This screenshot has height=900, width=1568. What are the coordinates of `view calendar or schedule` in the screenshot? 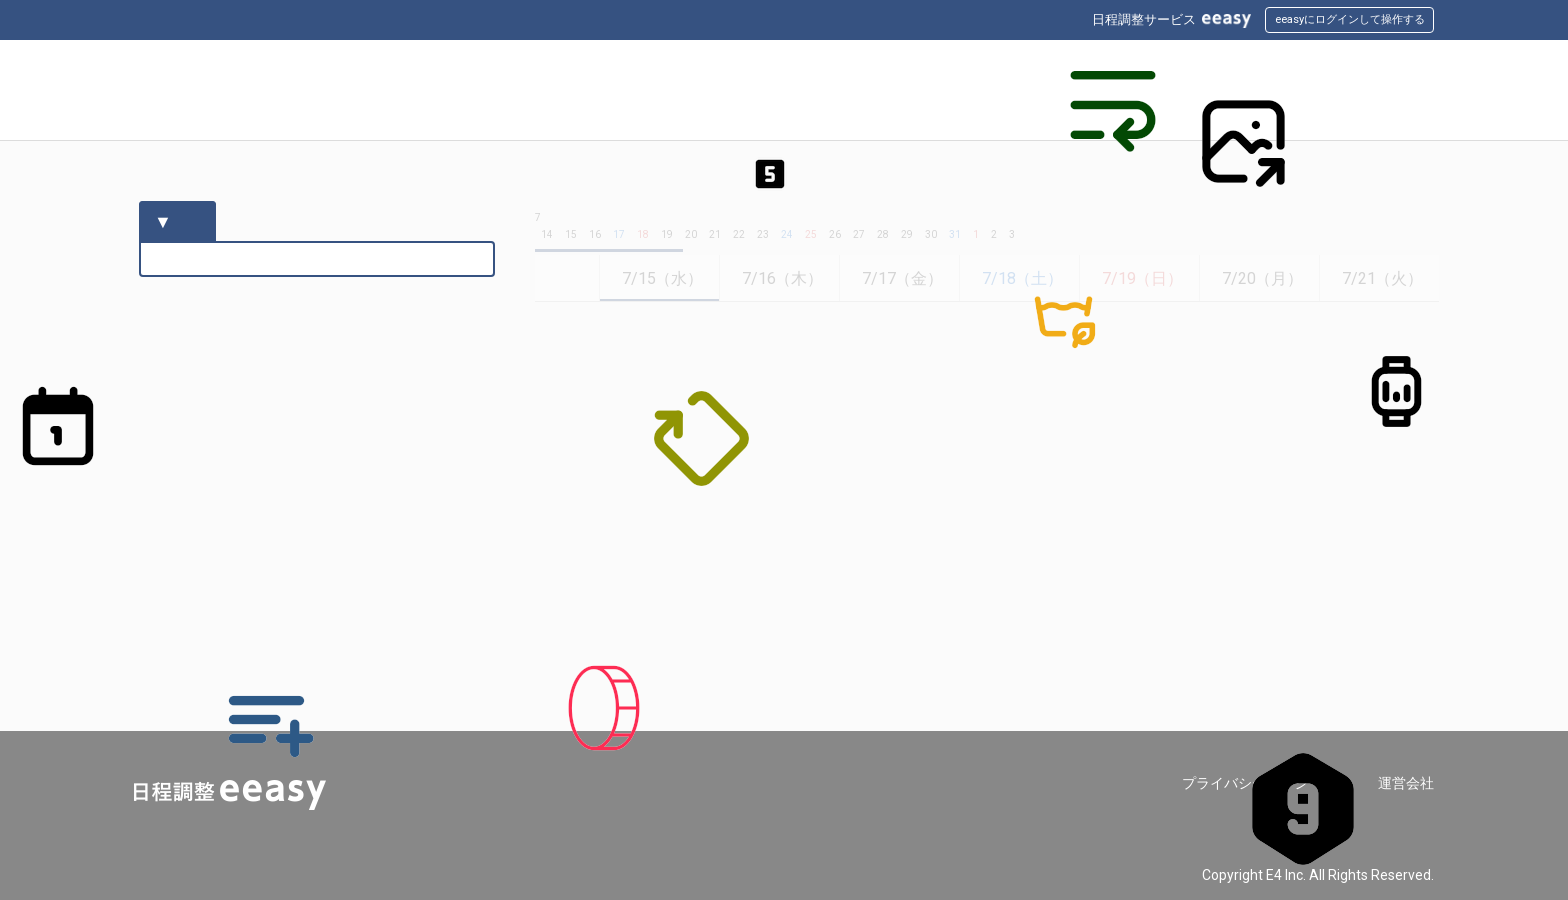 It's located at (58, 426).